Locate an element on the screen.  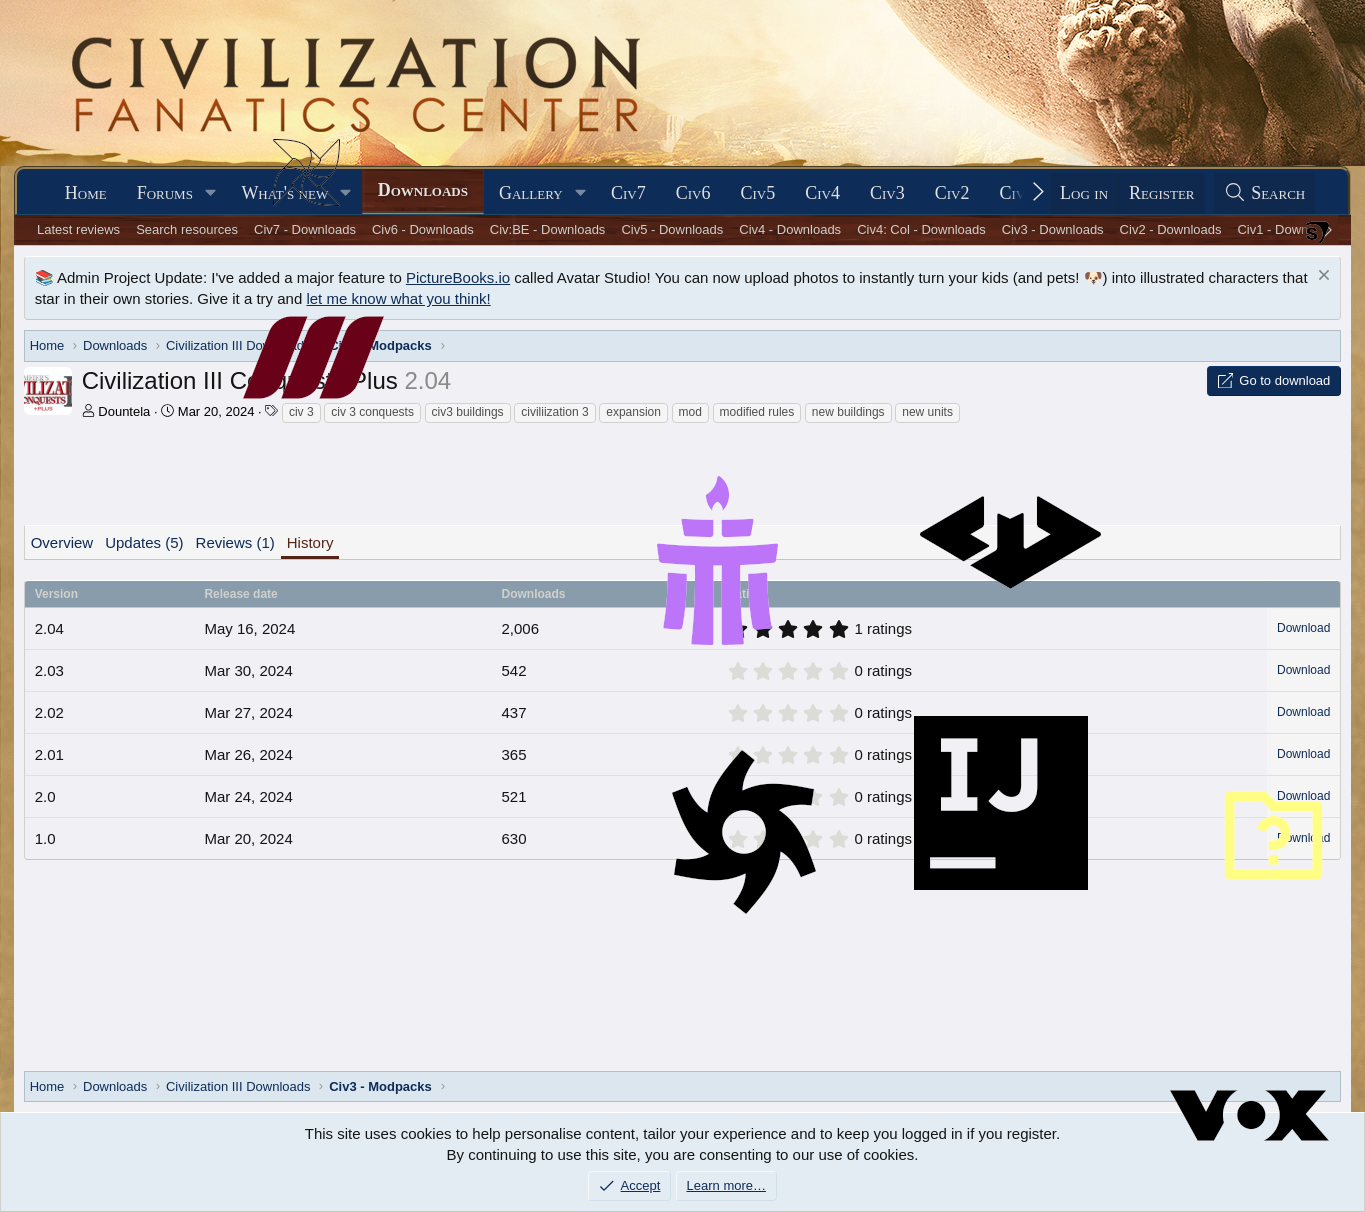
source engine logo is located at coordinates (1317, 232).